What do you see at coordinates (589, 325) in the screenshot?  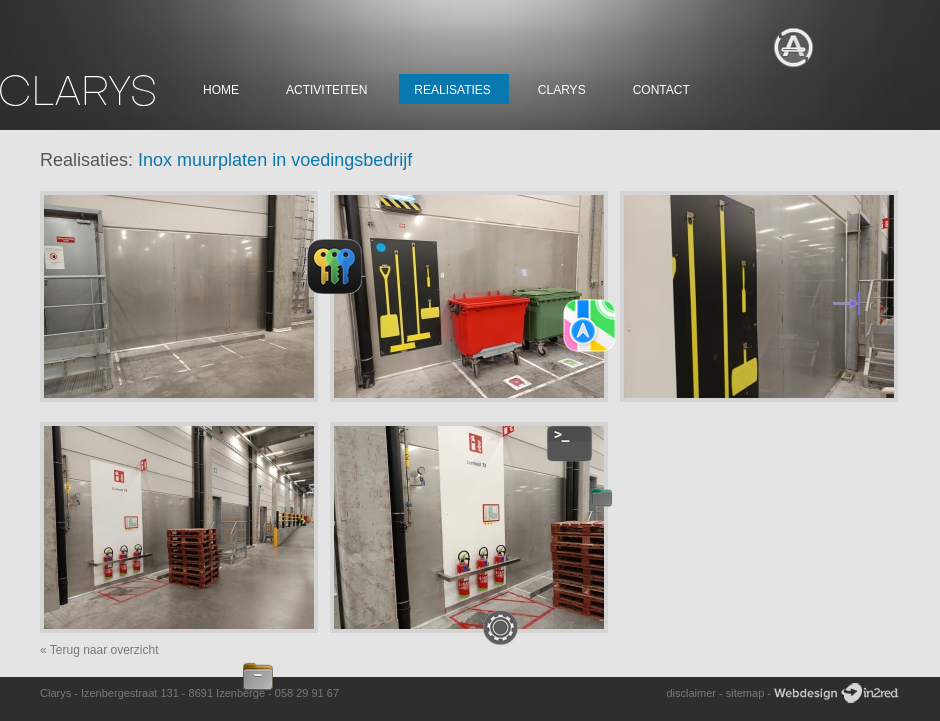 I see `open gnome maps application` at bounding box center [589, 325].